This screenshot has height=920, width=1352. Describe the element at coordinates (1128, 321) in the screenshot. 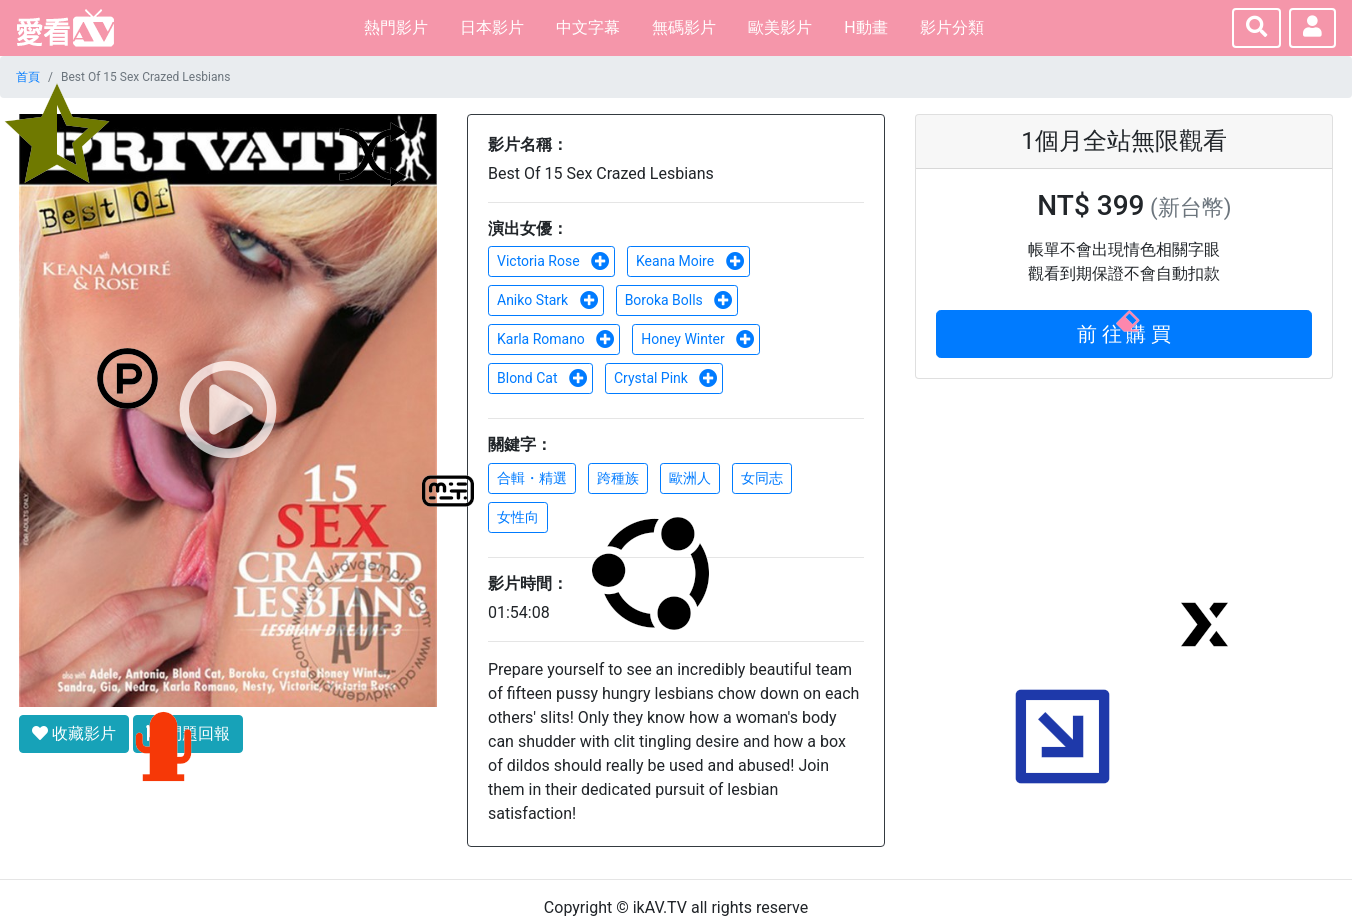

I see `erase or clear content` at that location.